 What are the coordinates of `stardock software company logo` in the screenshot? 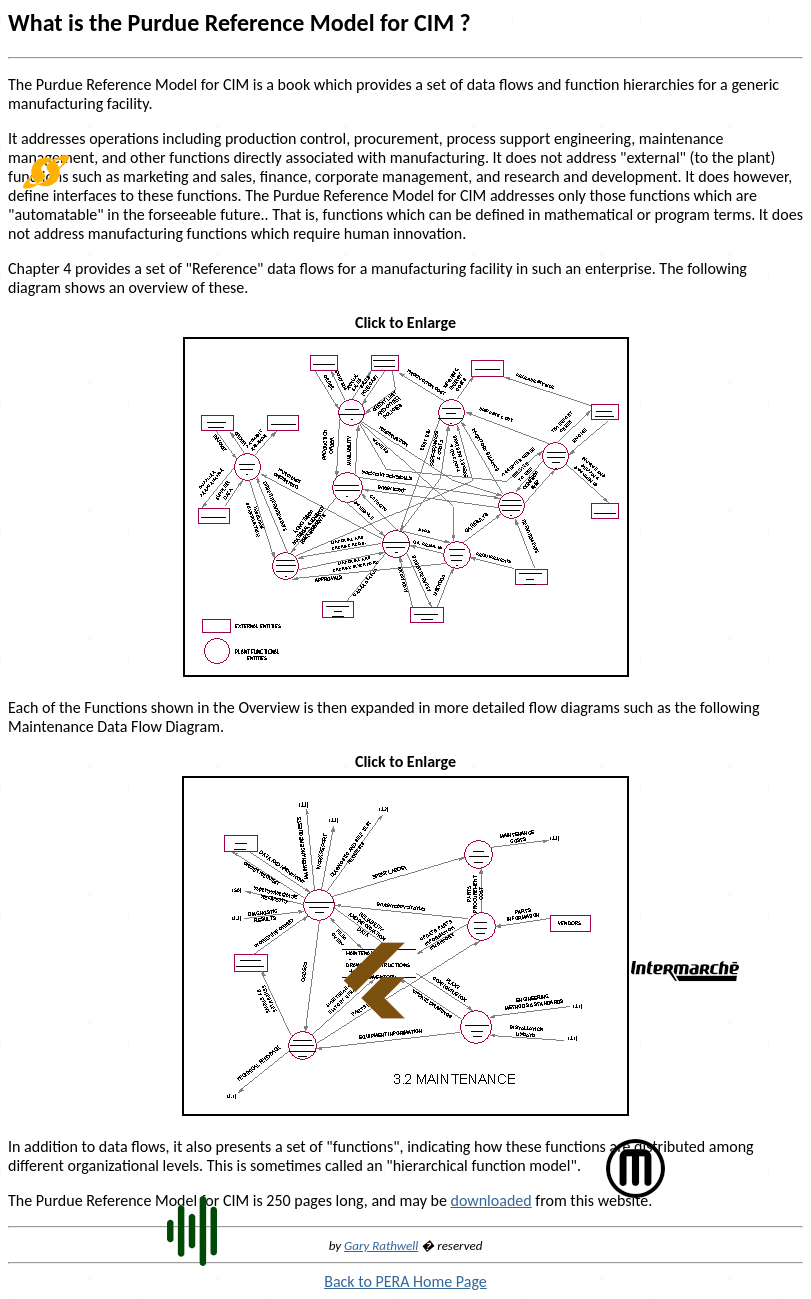 It's located at (46, 172).